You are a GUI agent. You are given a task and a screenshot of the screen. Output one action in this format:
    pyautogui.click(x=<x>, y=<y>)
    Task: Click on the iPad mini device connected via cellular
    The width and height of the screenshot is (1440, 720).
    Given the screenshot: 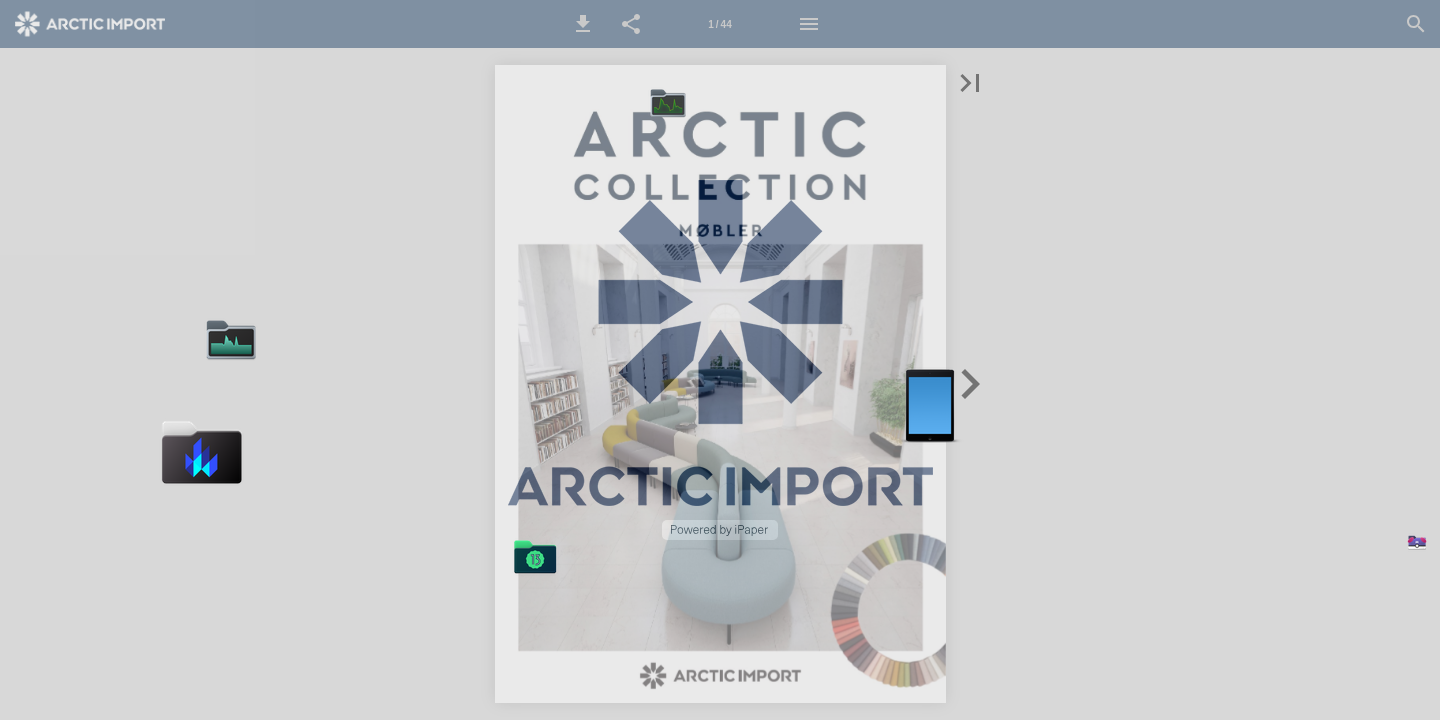 What is the action you would take?
    pyautogui.click(x=930, y=399)
    